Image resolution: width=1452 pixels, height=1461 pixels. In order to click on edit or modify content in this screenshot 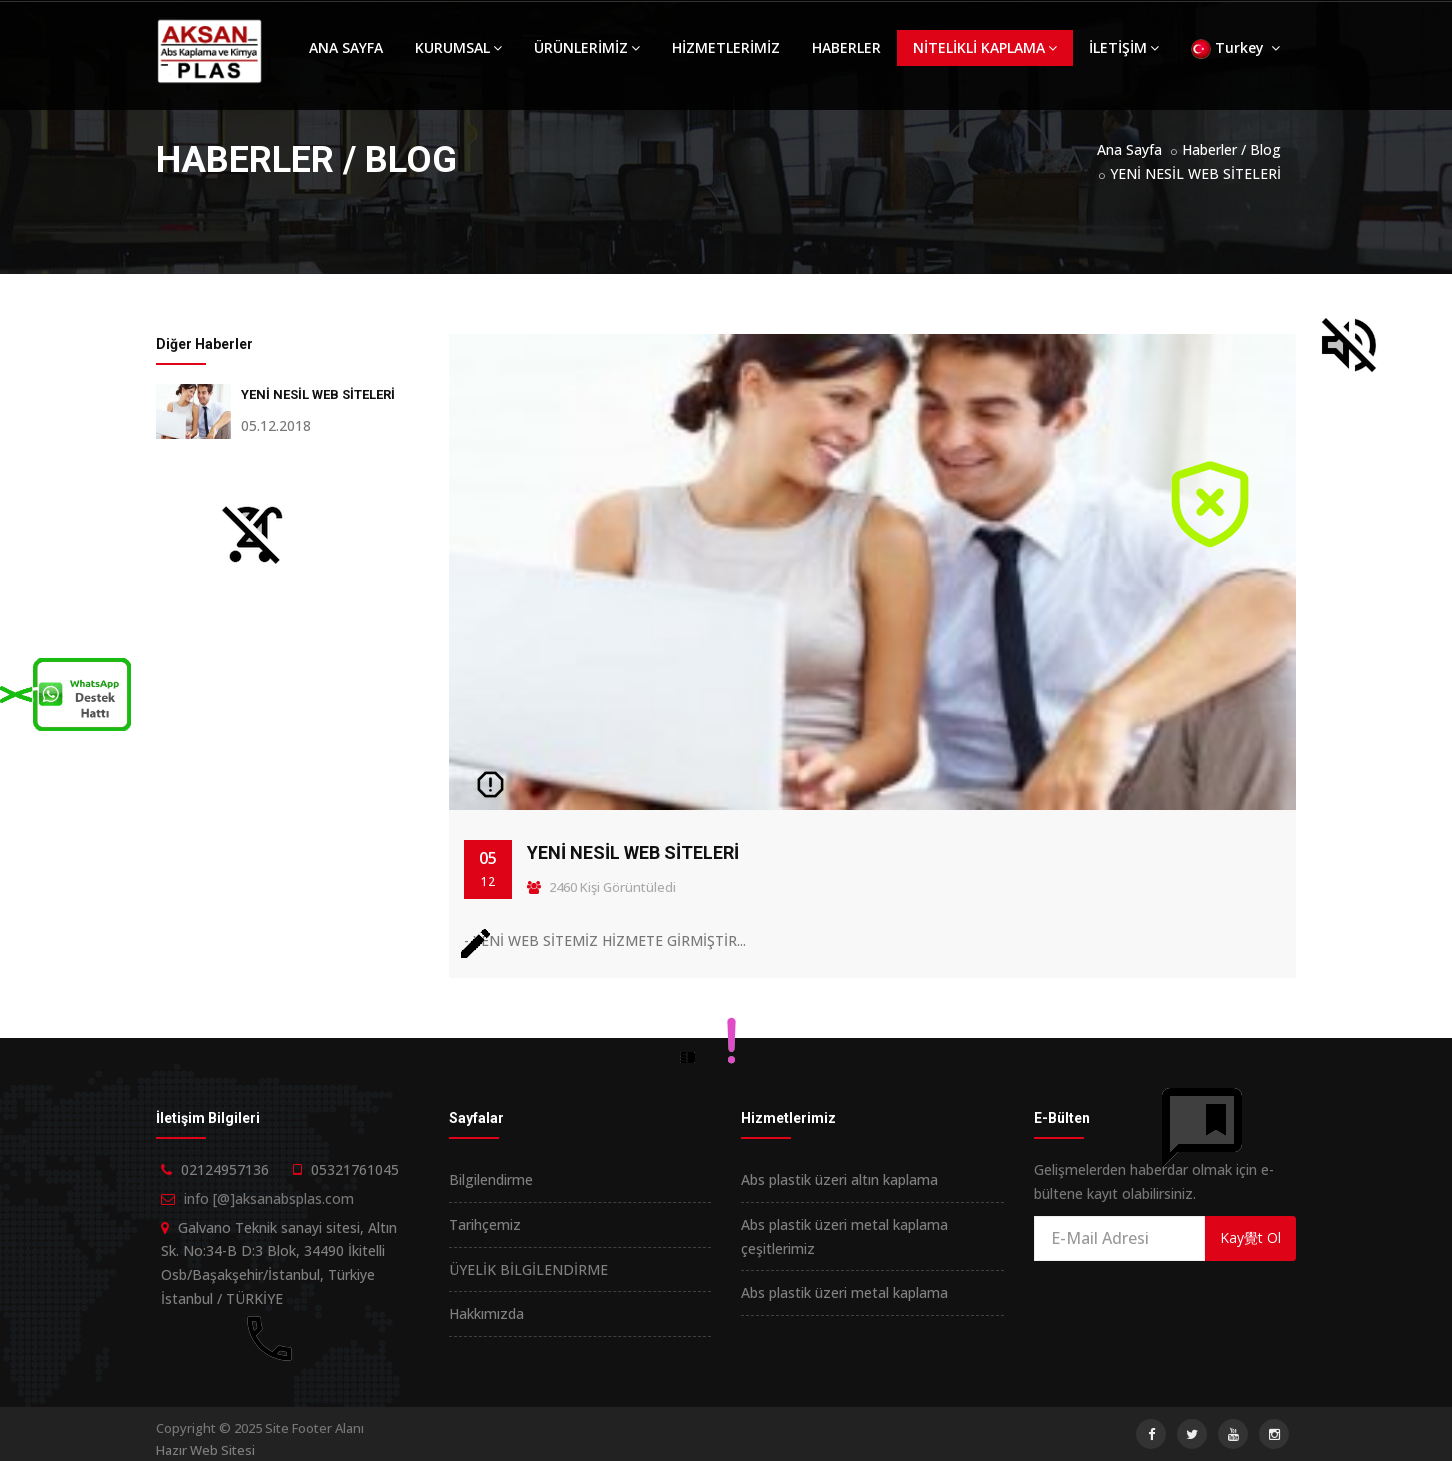, I will do `click(475, 943)`.